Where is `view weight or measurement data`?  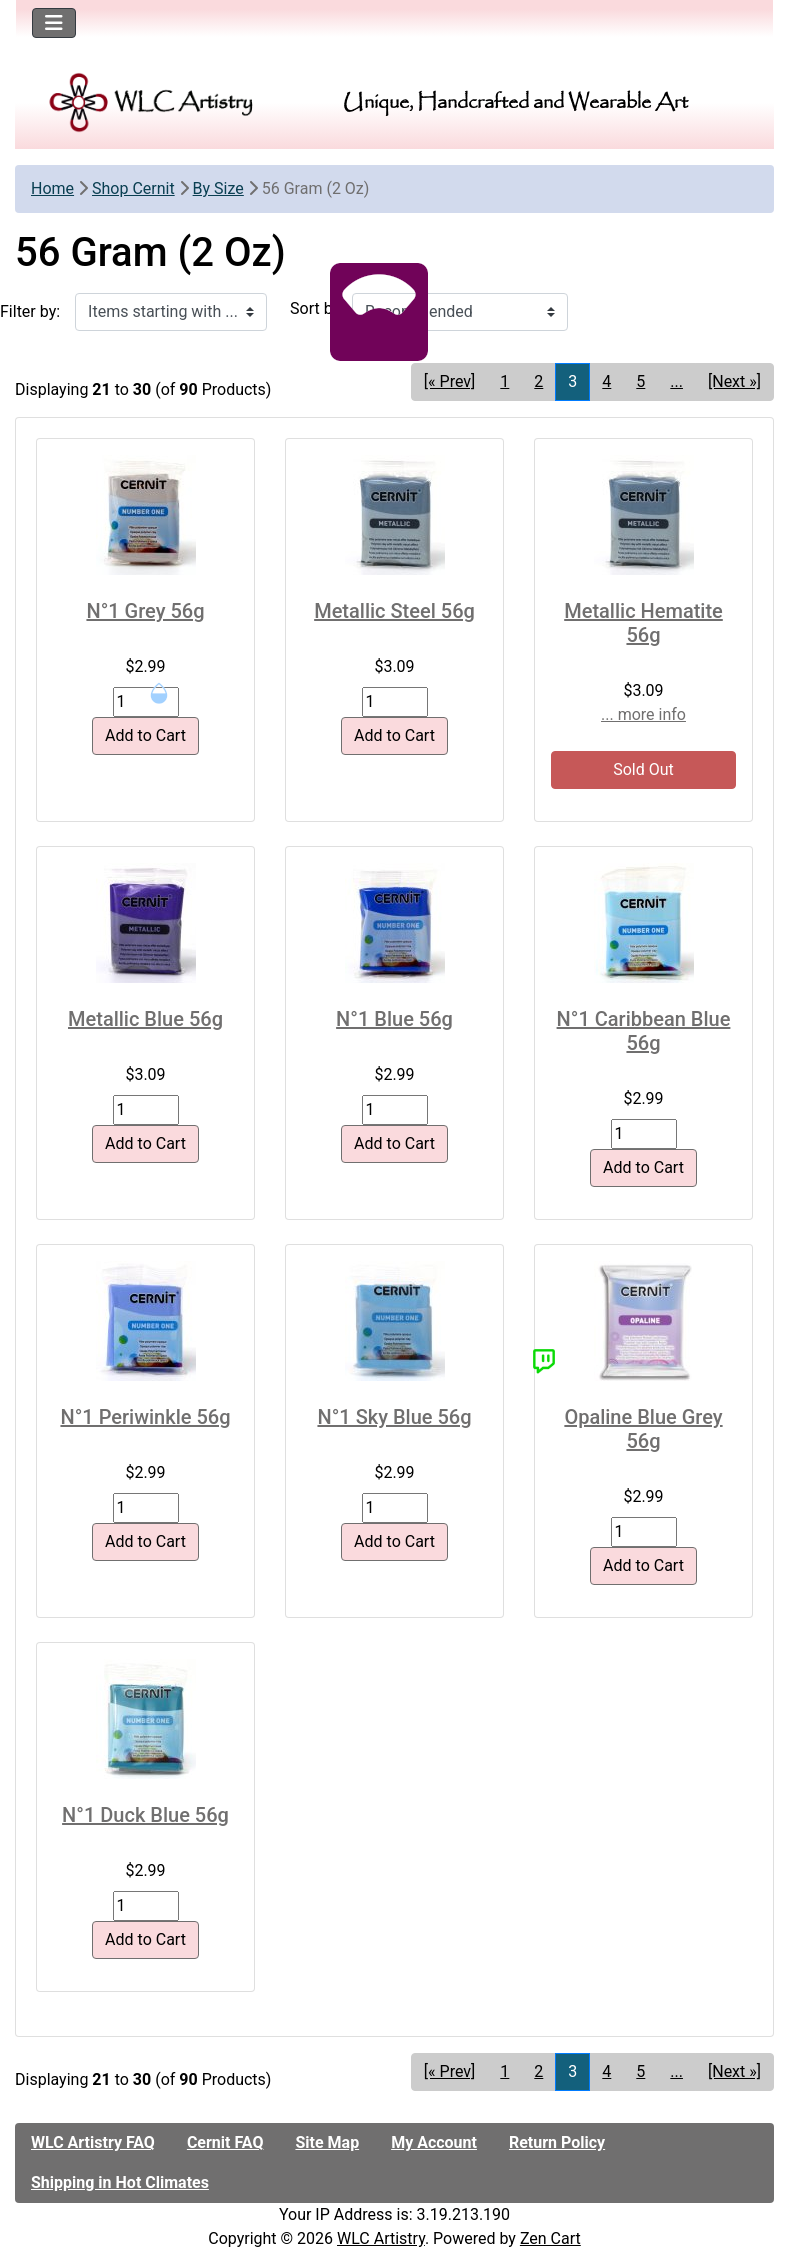 view weight or measurement data is located at coordinates (379, 312).